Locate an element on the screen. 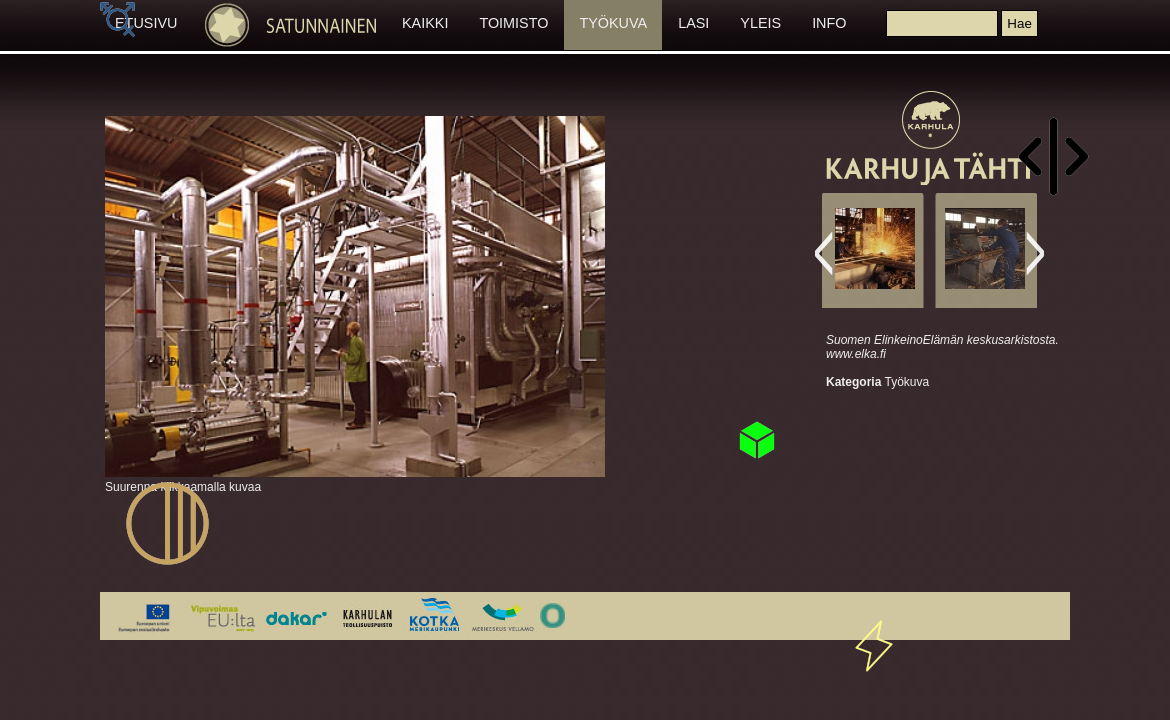  indicates fast or instant action is located at coordinates (874, 646).